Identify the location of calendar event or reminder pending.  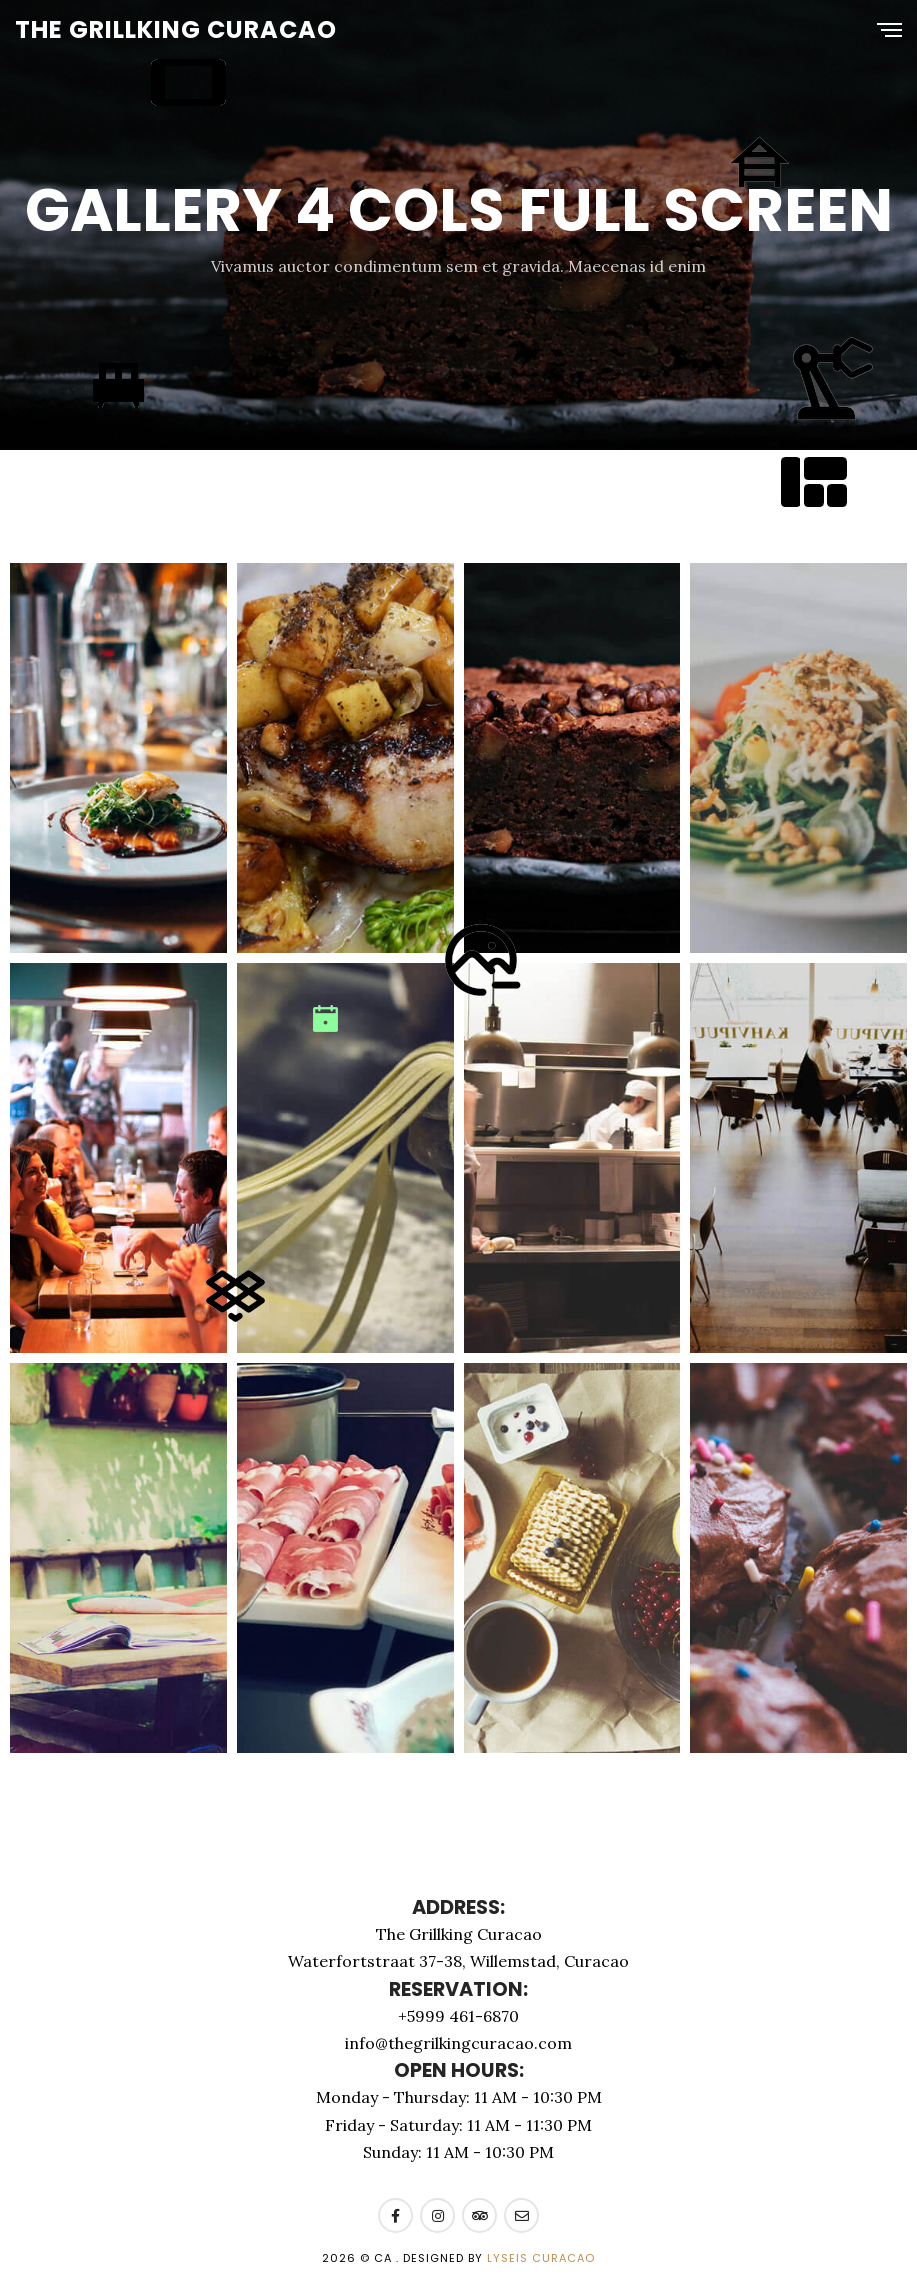
(325, 1019).